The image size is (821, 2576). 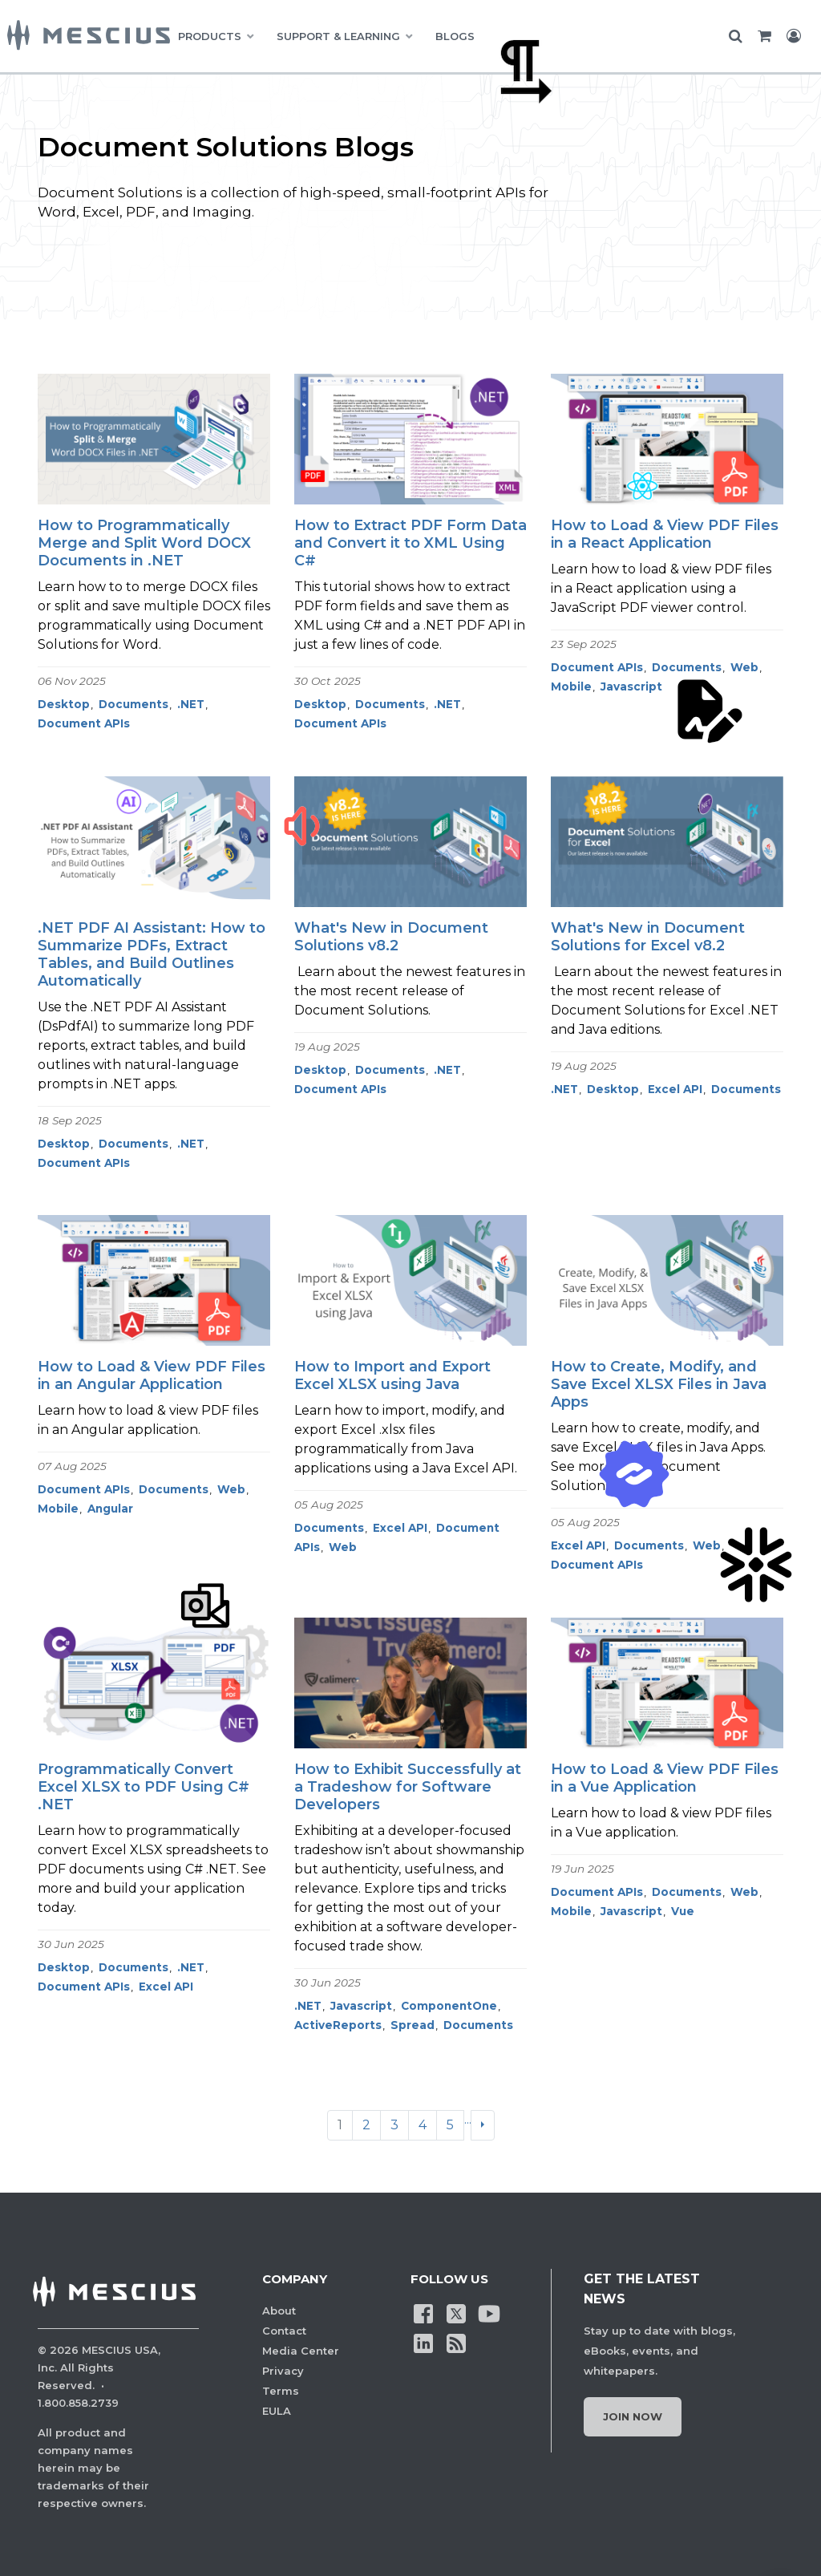 I want to click on set text direction to left-to-right, so click(x=523, y=71).